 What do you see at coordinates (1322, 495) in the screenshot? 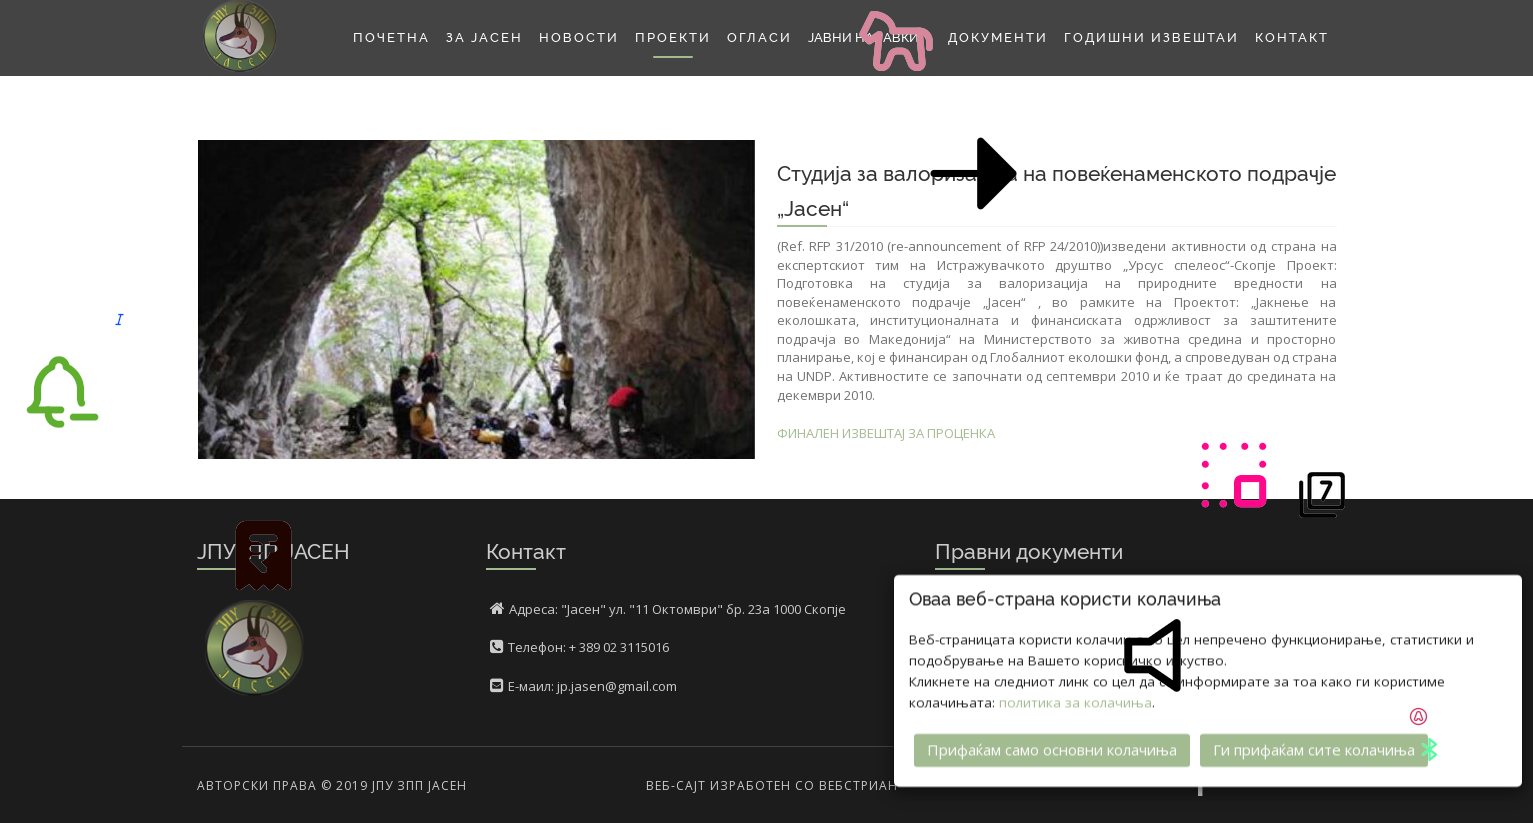
I see `filter or view item 7 in a series` at bounding box center [1322, 495].